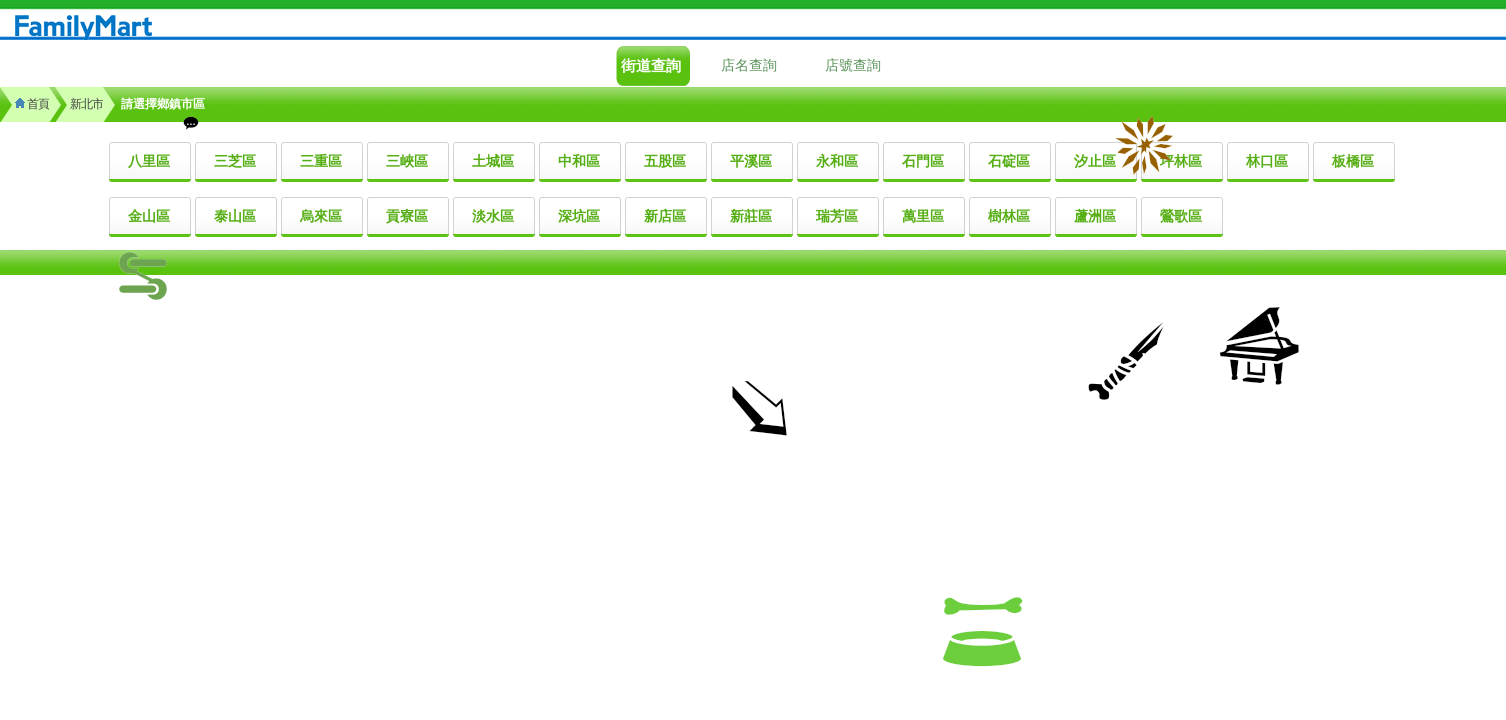 The image size is (1506, 720). Describe the element at coordinates (143, 276) in the screenshot. I see `connect or link two items together` at that location.